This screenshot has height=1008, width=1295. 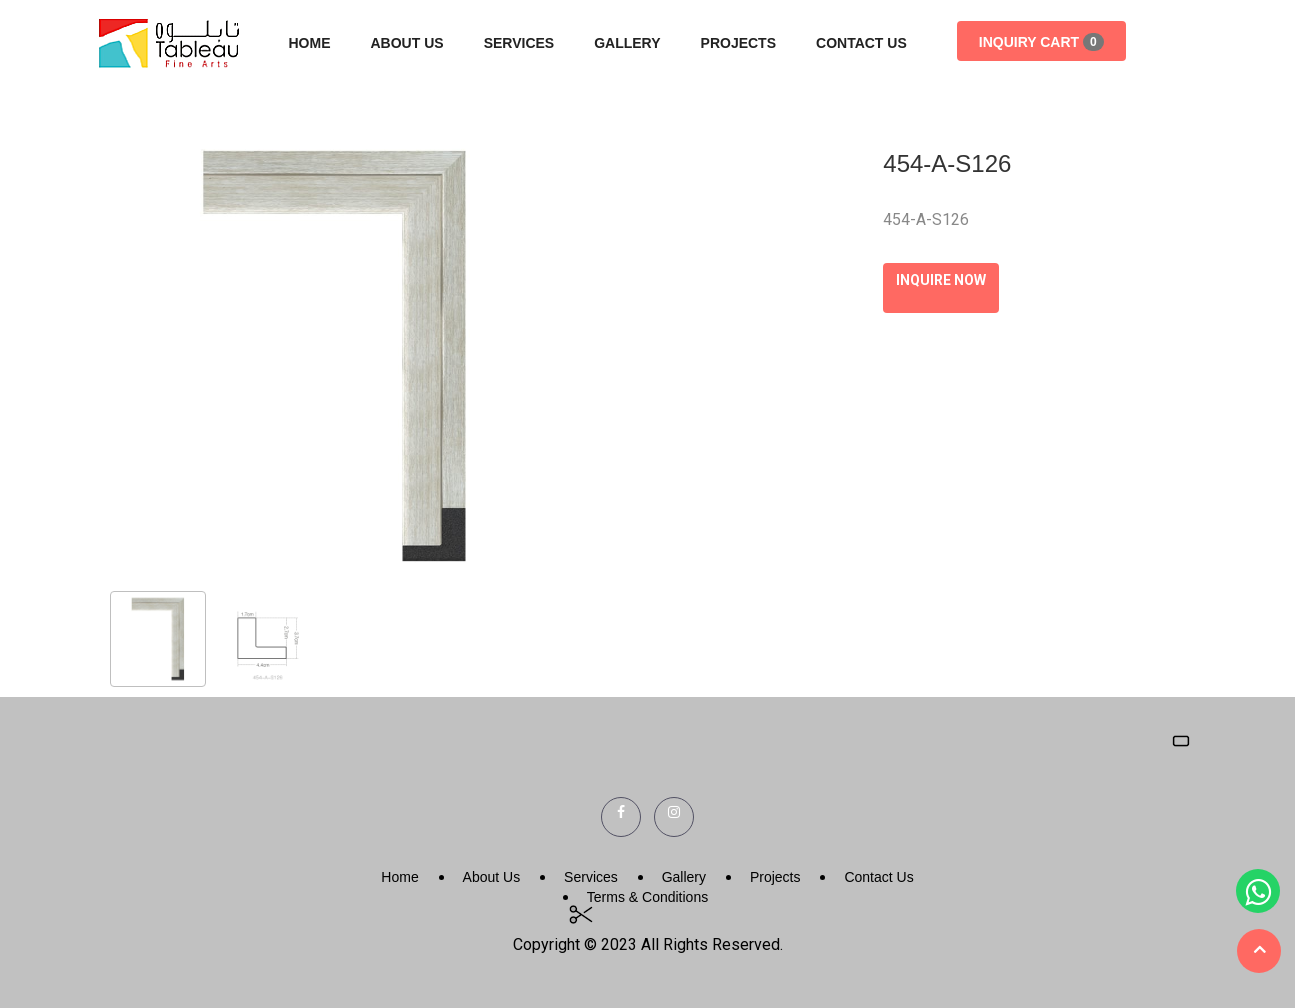 What do you see at coordinates (580, 914) in the screenshot?
I see `cut selected content` at bounding box center [580, 914].